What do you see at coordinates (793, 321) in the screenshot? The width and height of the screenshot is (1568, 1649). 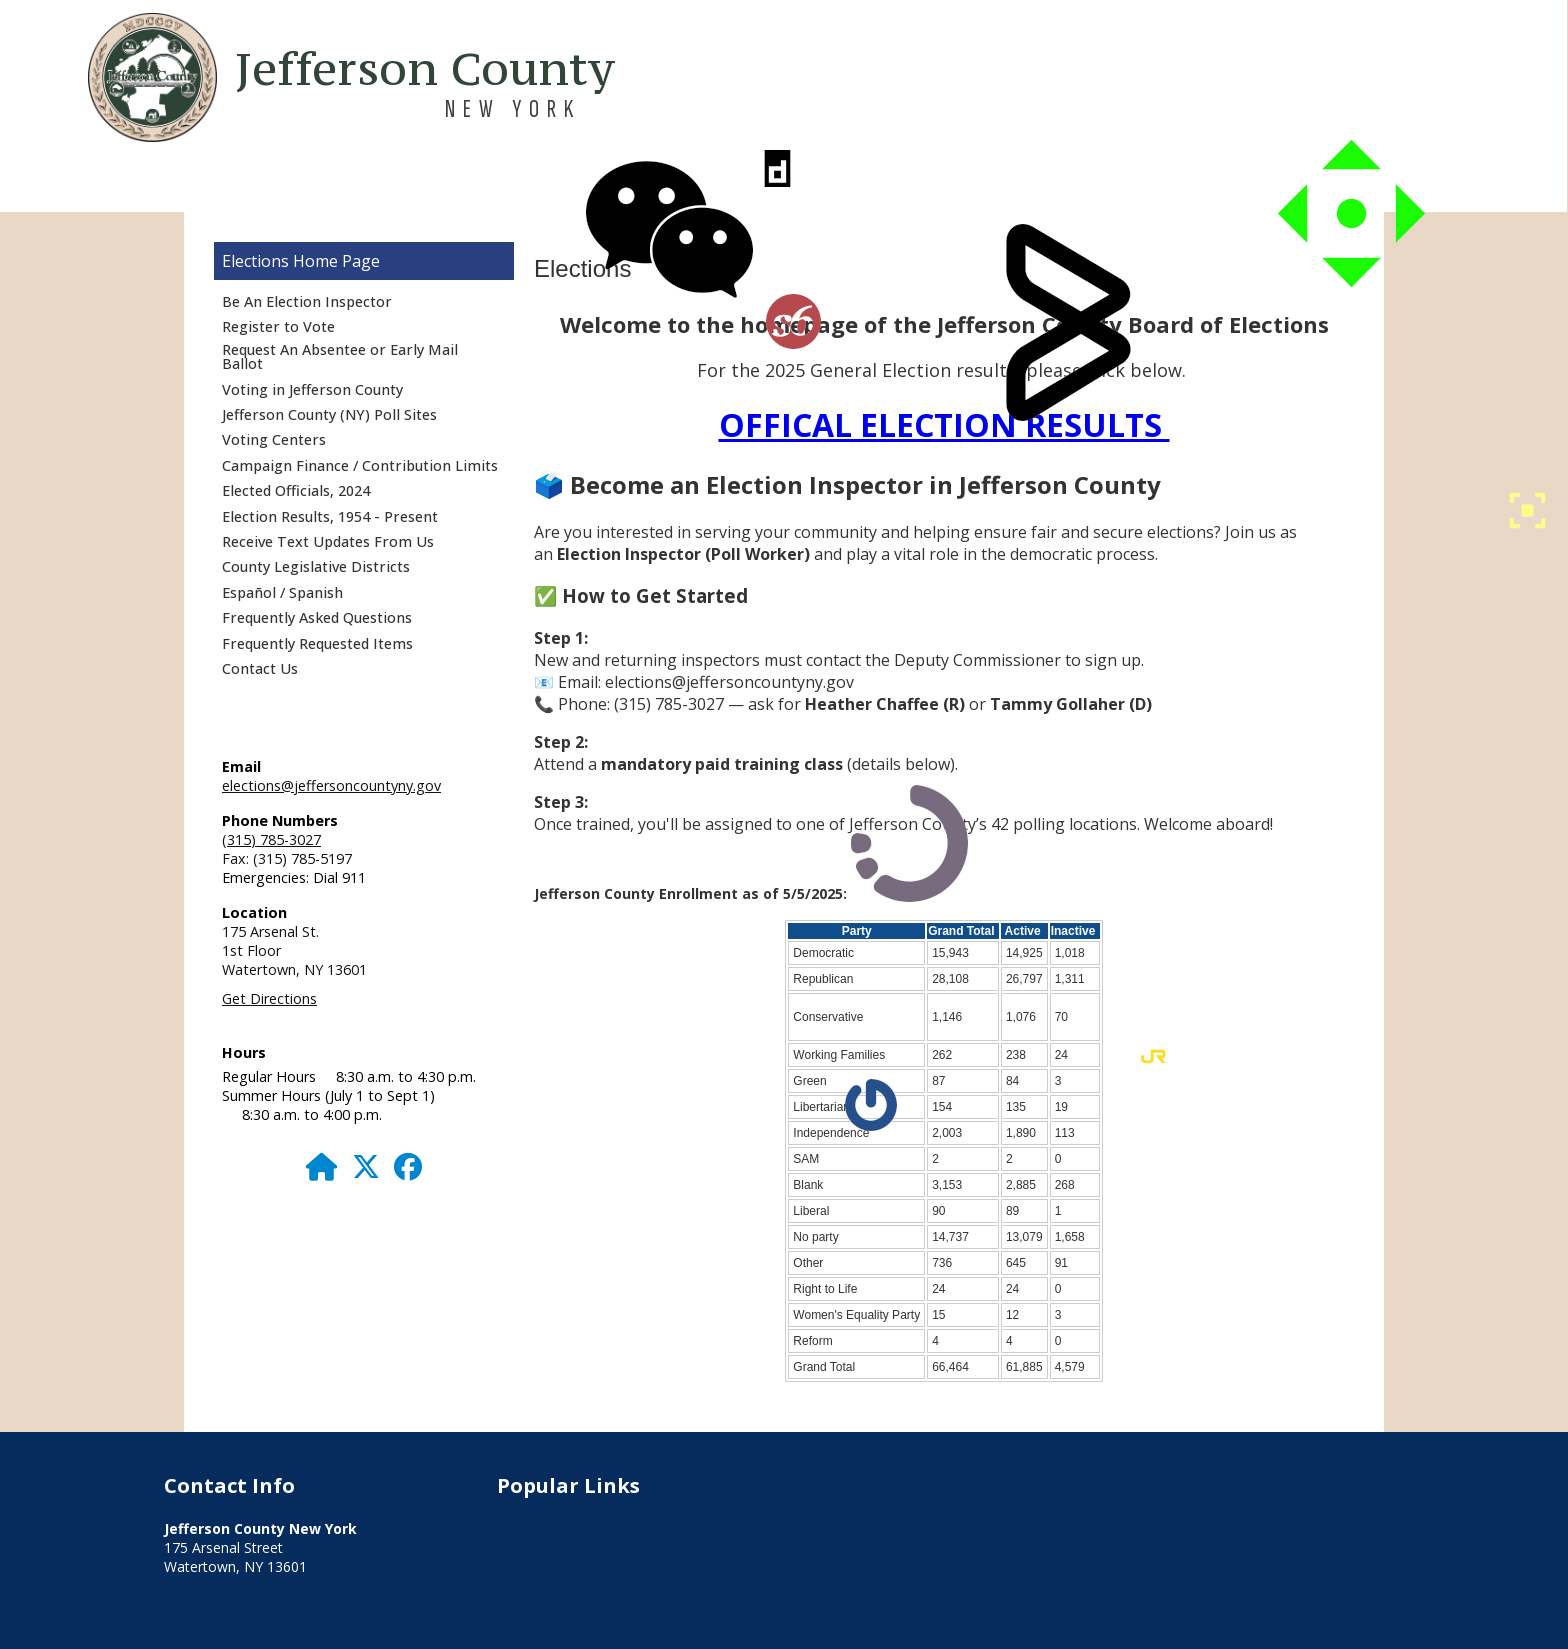 I see `visit Society6 website or app` at bounding box center [793, 321].